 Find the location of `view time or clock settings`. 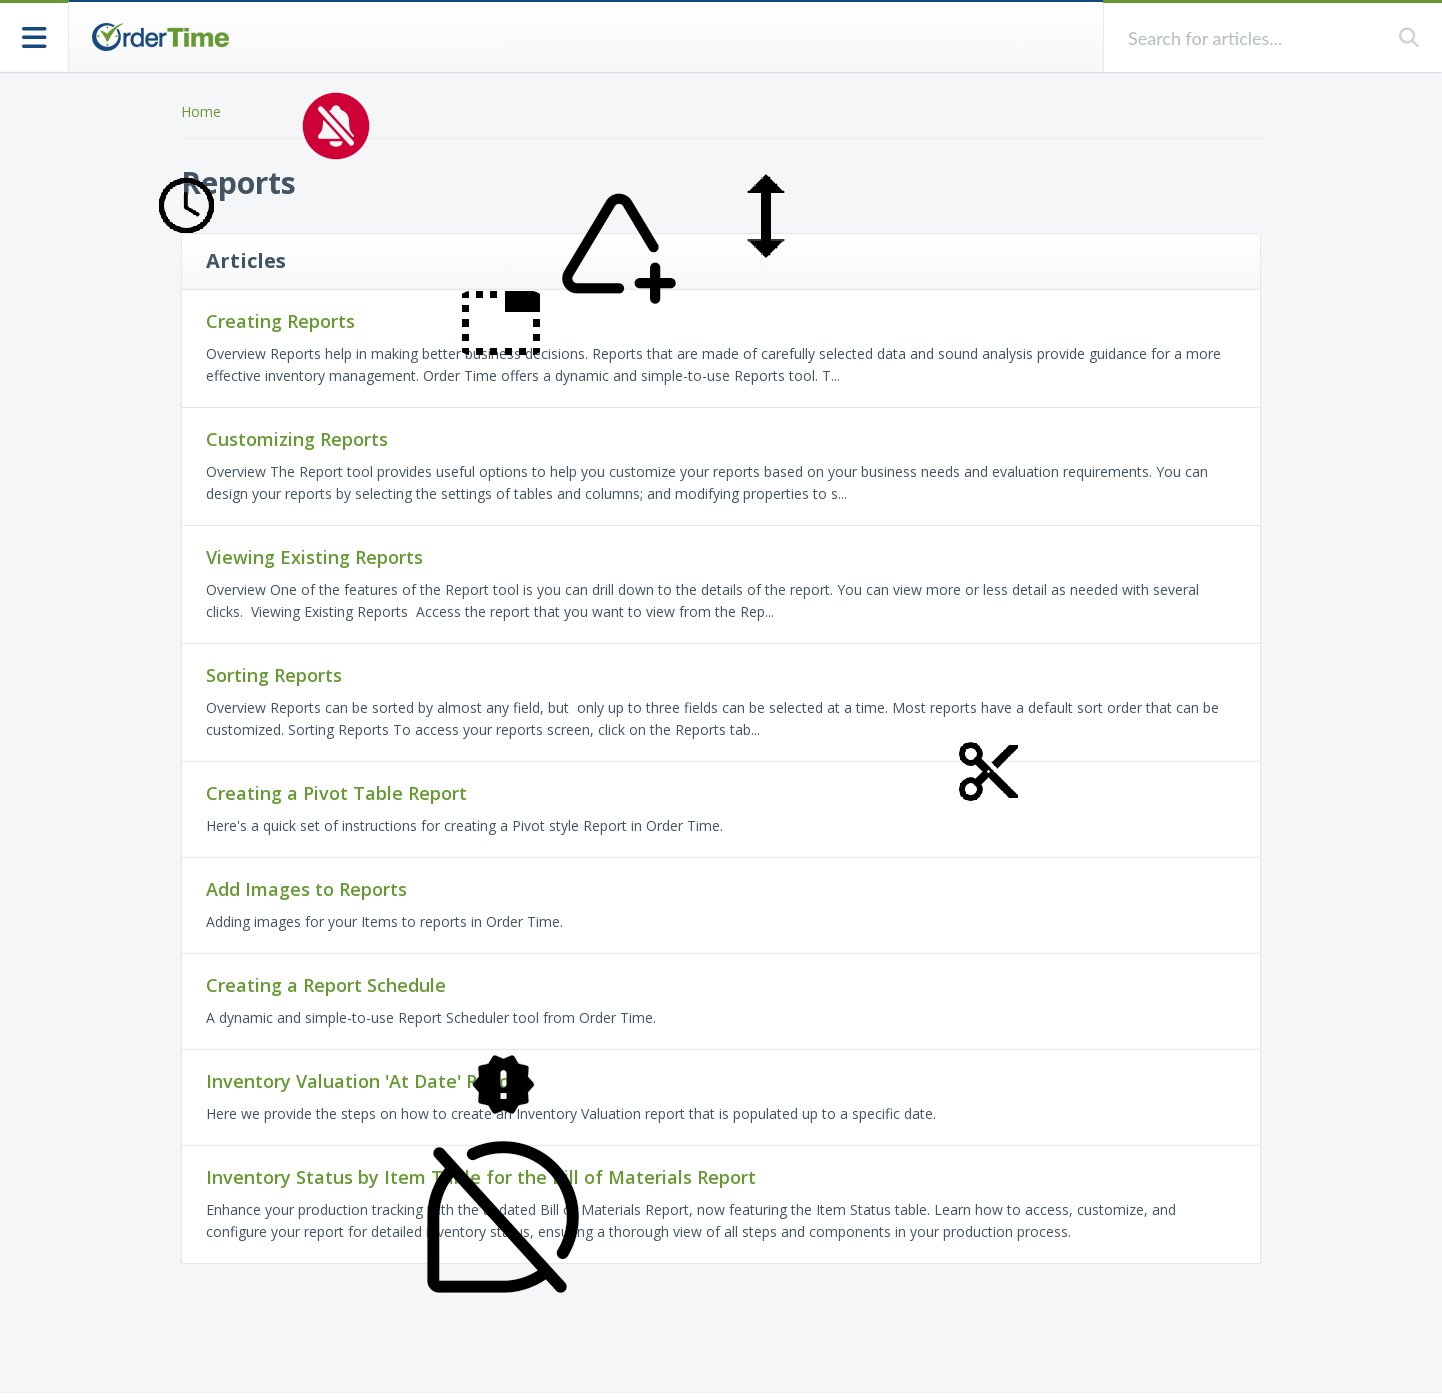

view time or clock settings is located at coordinates (186, 205).